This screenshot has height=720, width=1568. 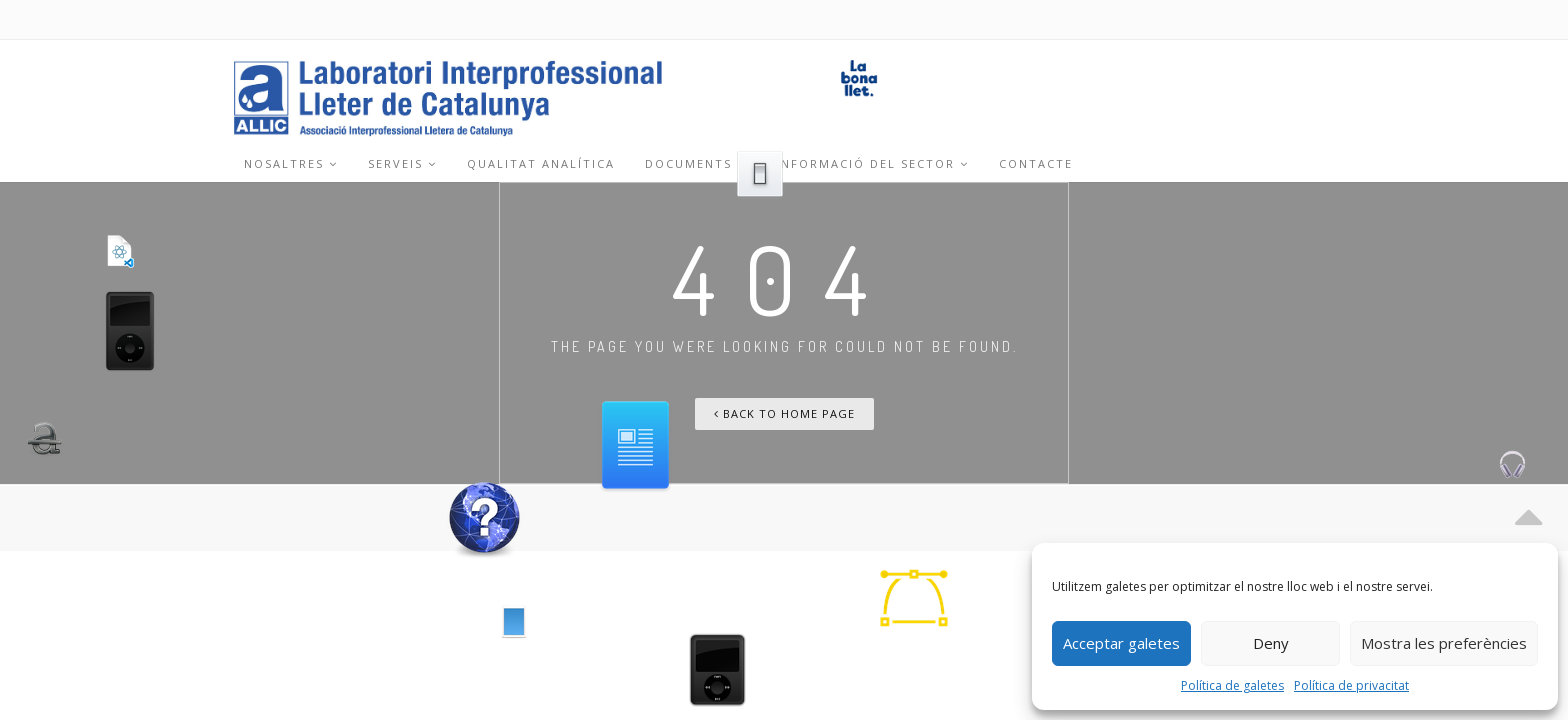 What do you see at coordinates (484, 517) in the screenshot?
I see `connect to a network or server` at bounding box center [484, 517].